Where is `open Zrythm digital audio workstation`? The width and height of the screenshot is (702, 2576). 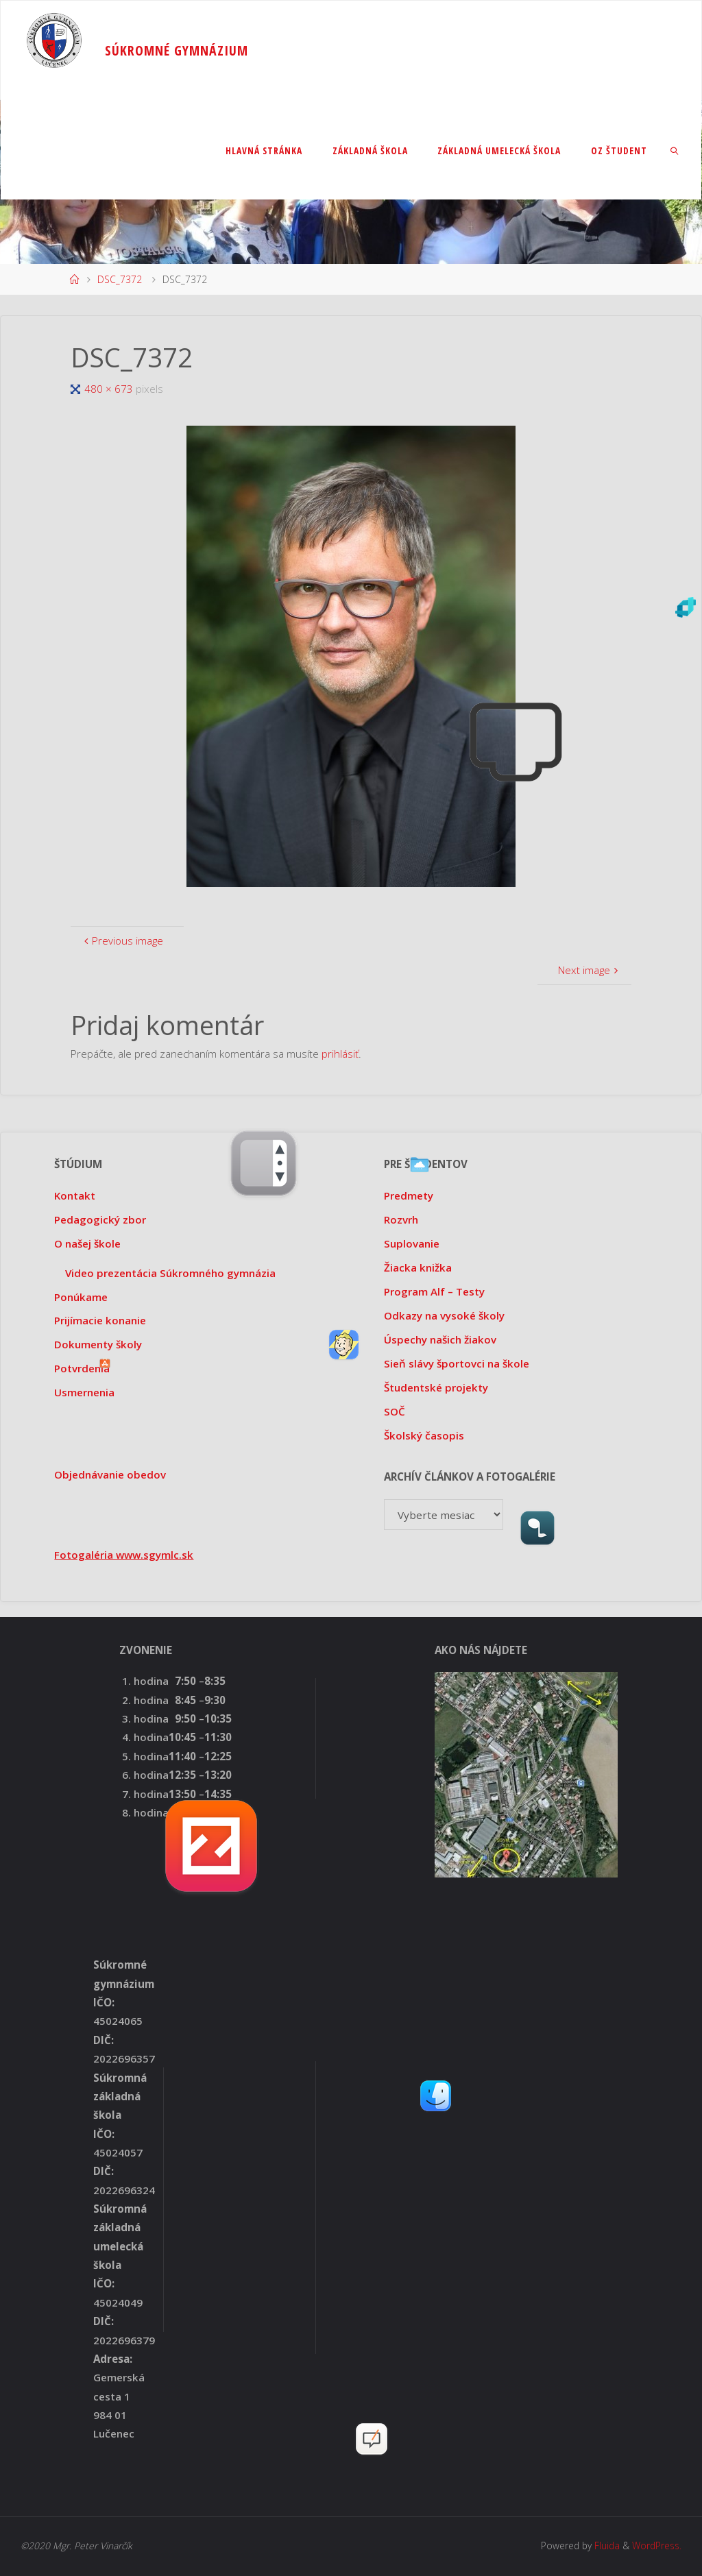 open Zrythm digital audio workstation is located at coordinates (211, 1846).